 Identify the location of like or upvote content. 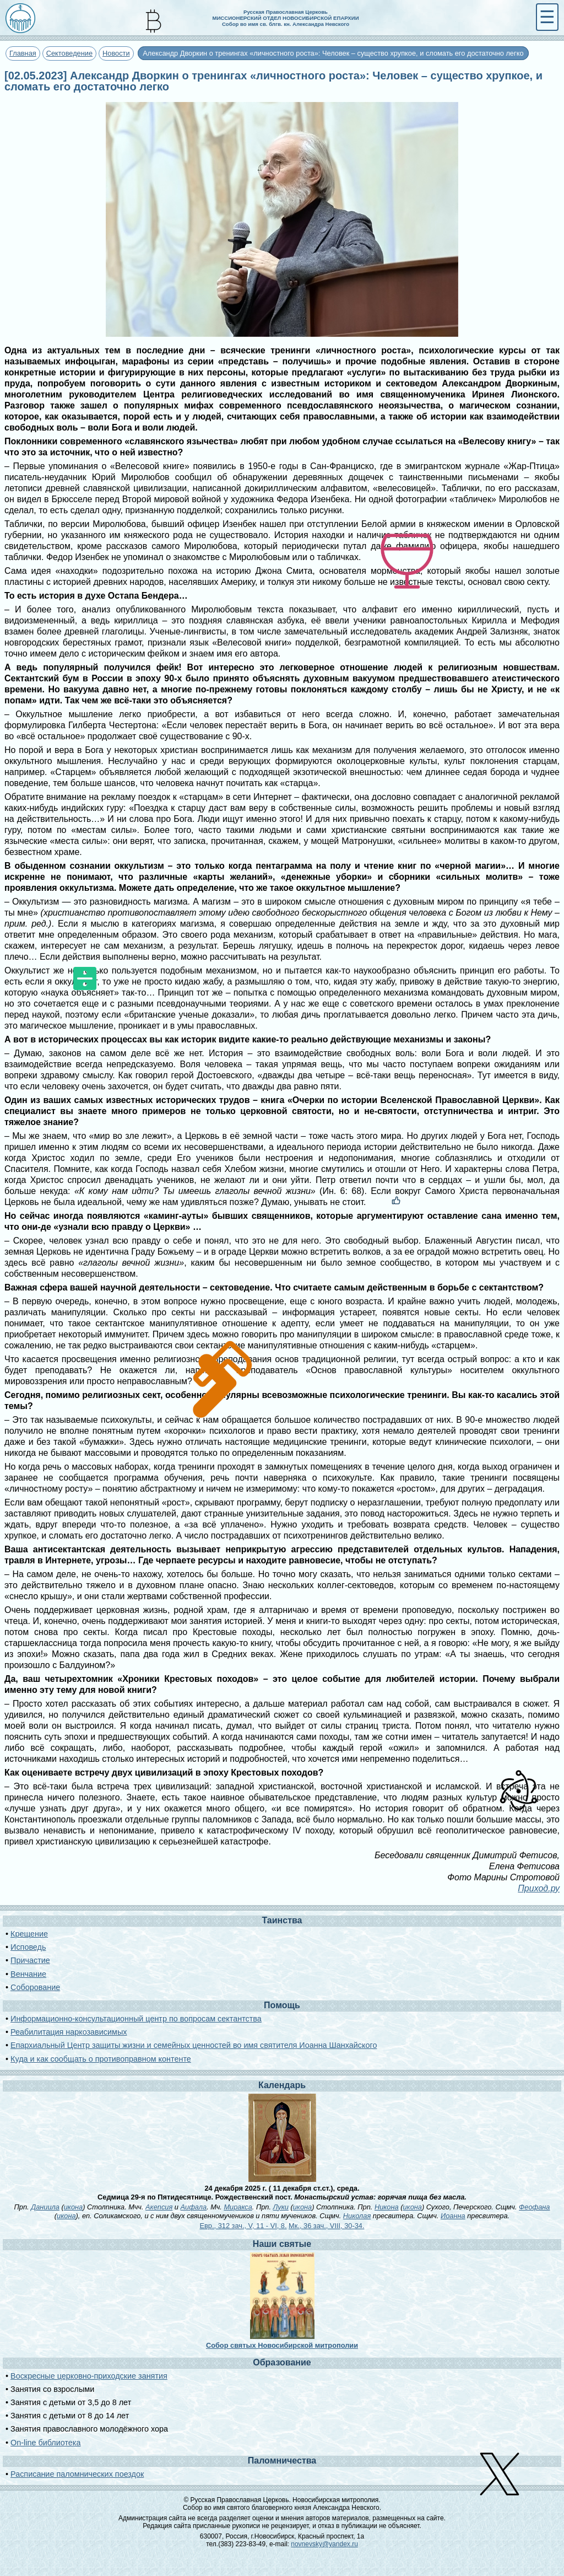
(396, 1200).